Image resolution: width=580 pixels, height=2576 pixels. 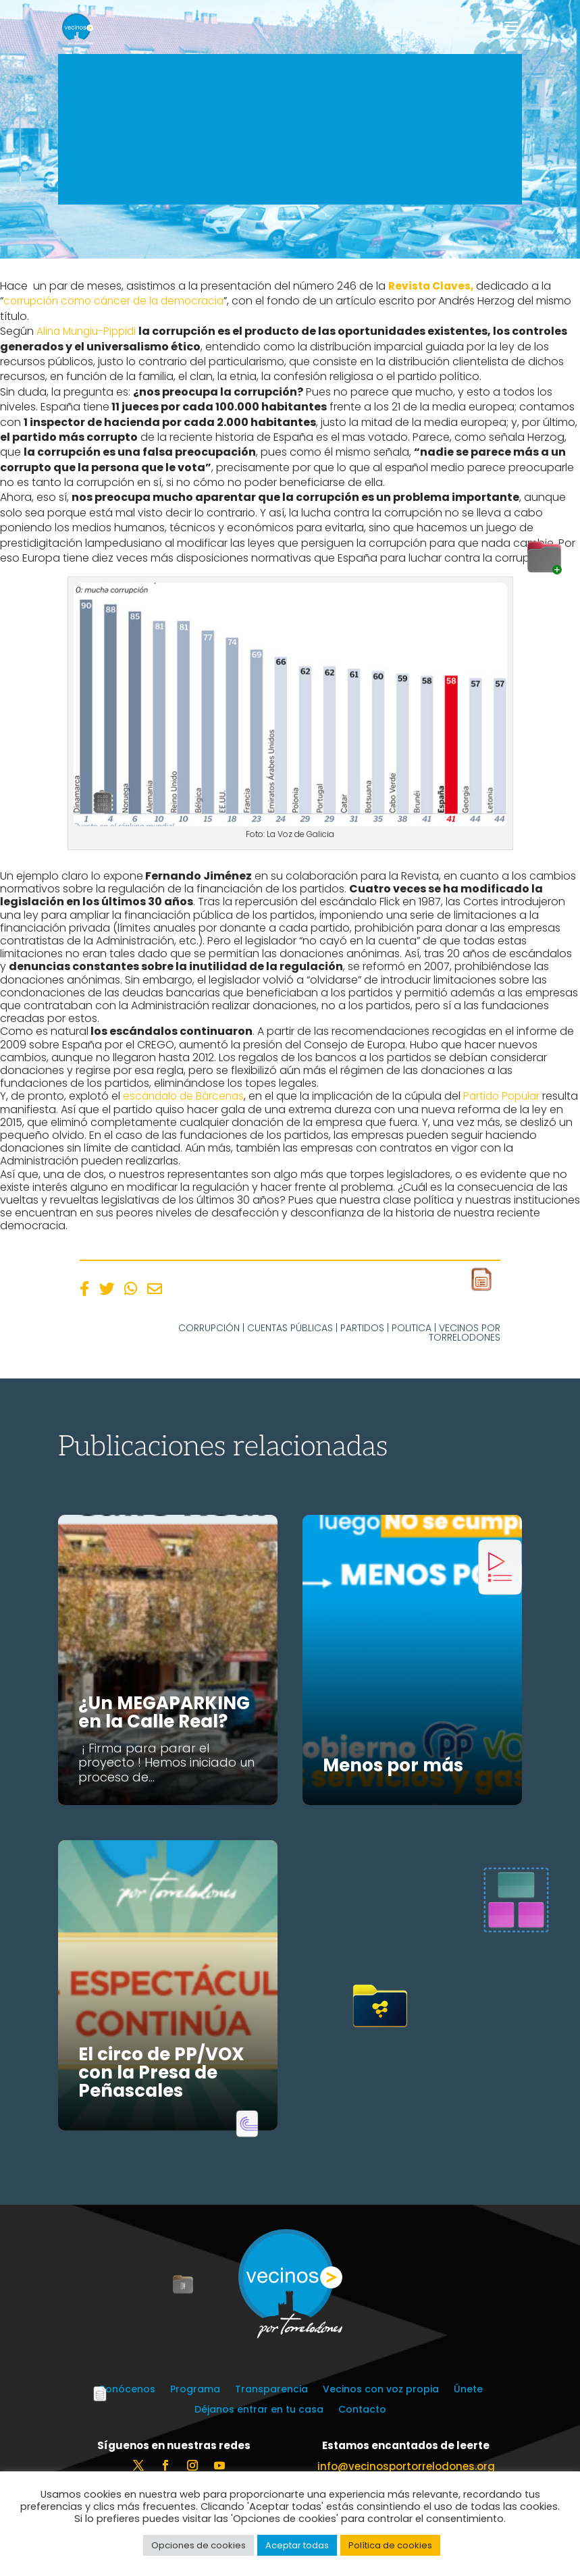 I want to click on audio playlist file (.scpls format), so click(x=500, y=1567).